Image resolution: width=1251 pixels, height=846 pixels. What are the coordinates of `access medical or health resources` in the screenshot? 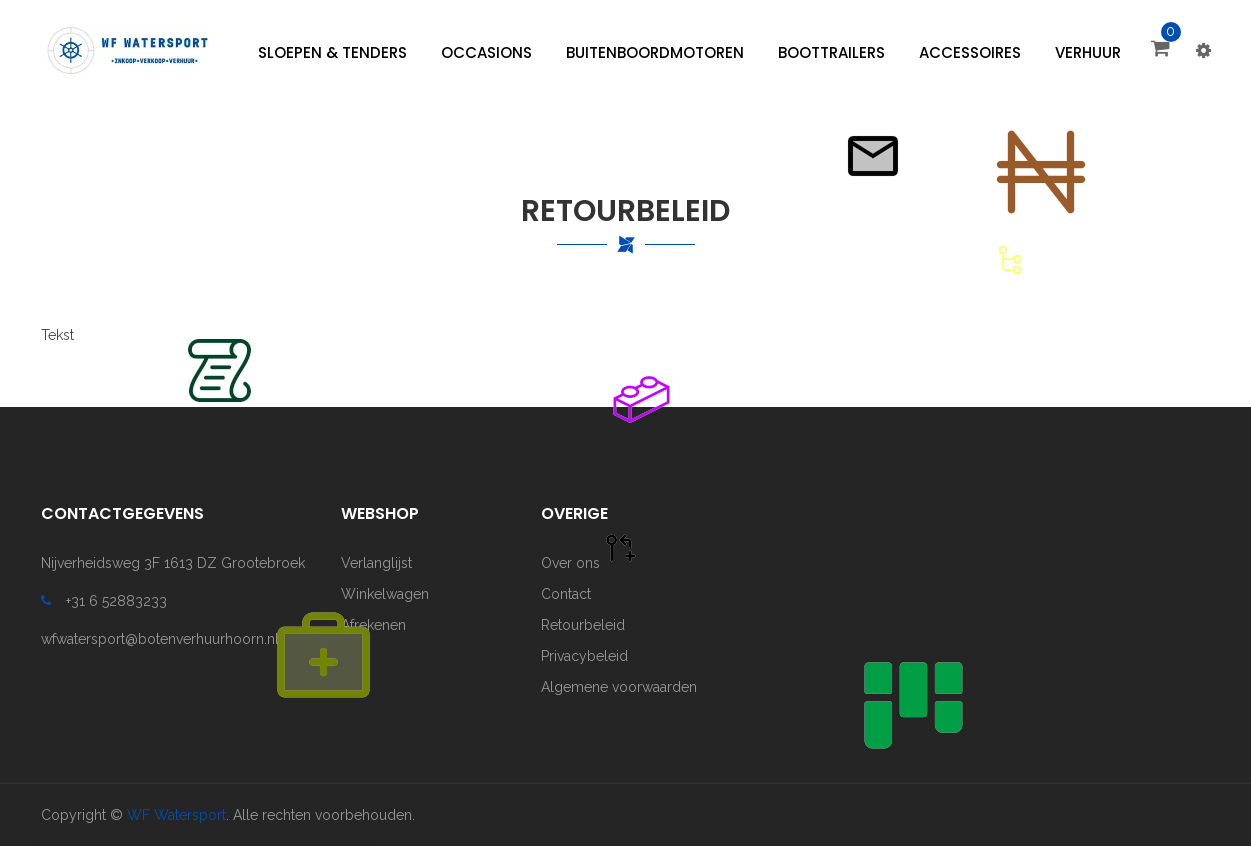 It's located at (323, 658).